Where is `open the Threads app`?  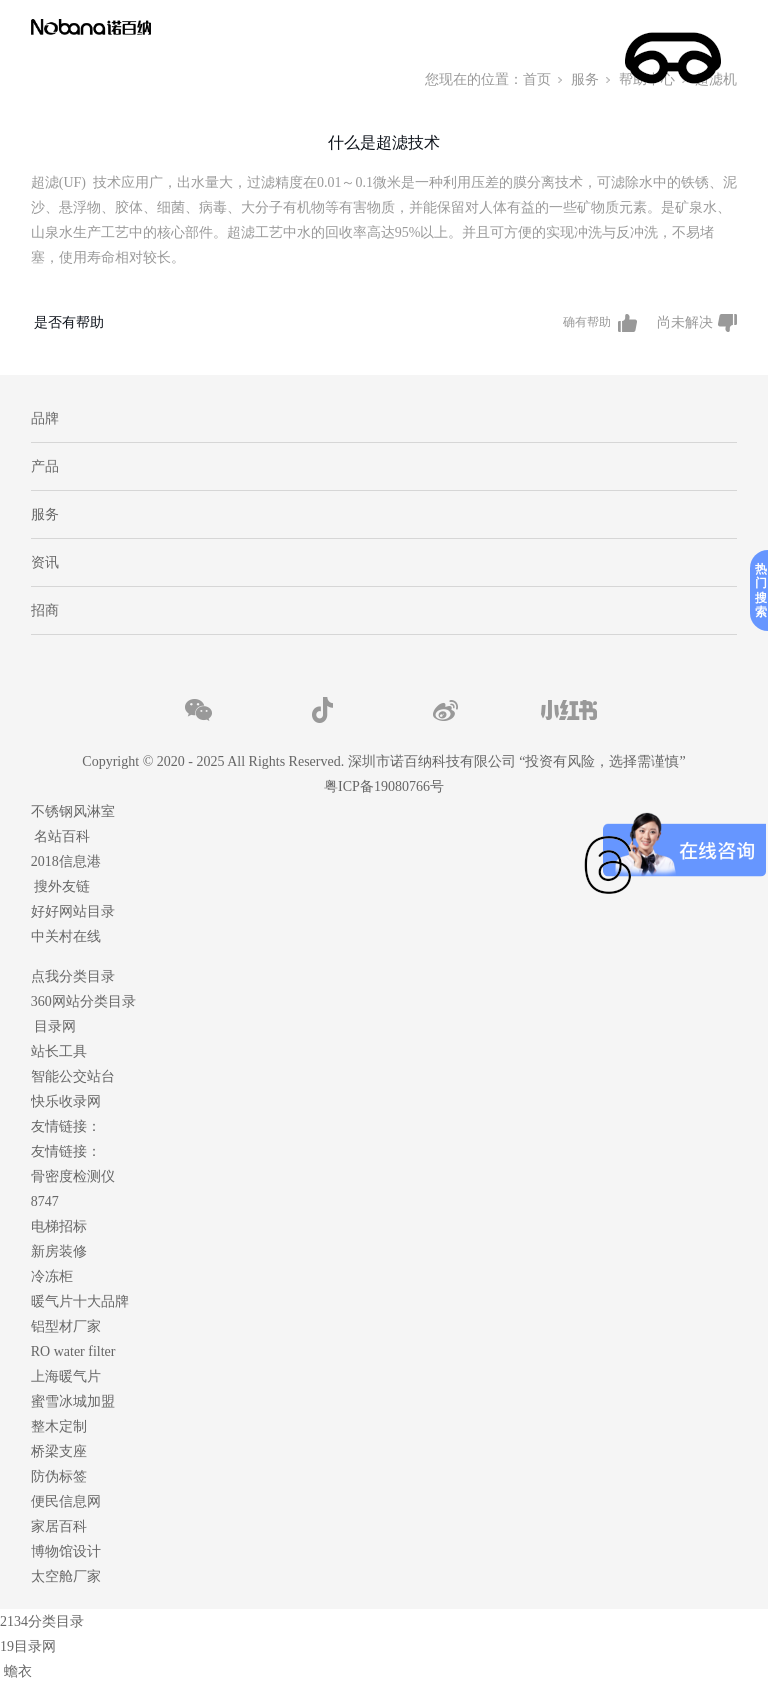 open the Threads app is located at coordinates (609, 865).